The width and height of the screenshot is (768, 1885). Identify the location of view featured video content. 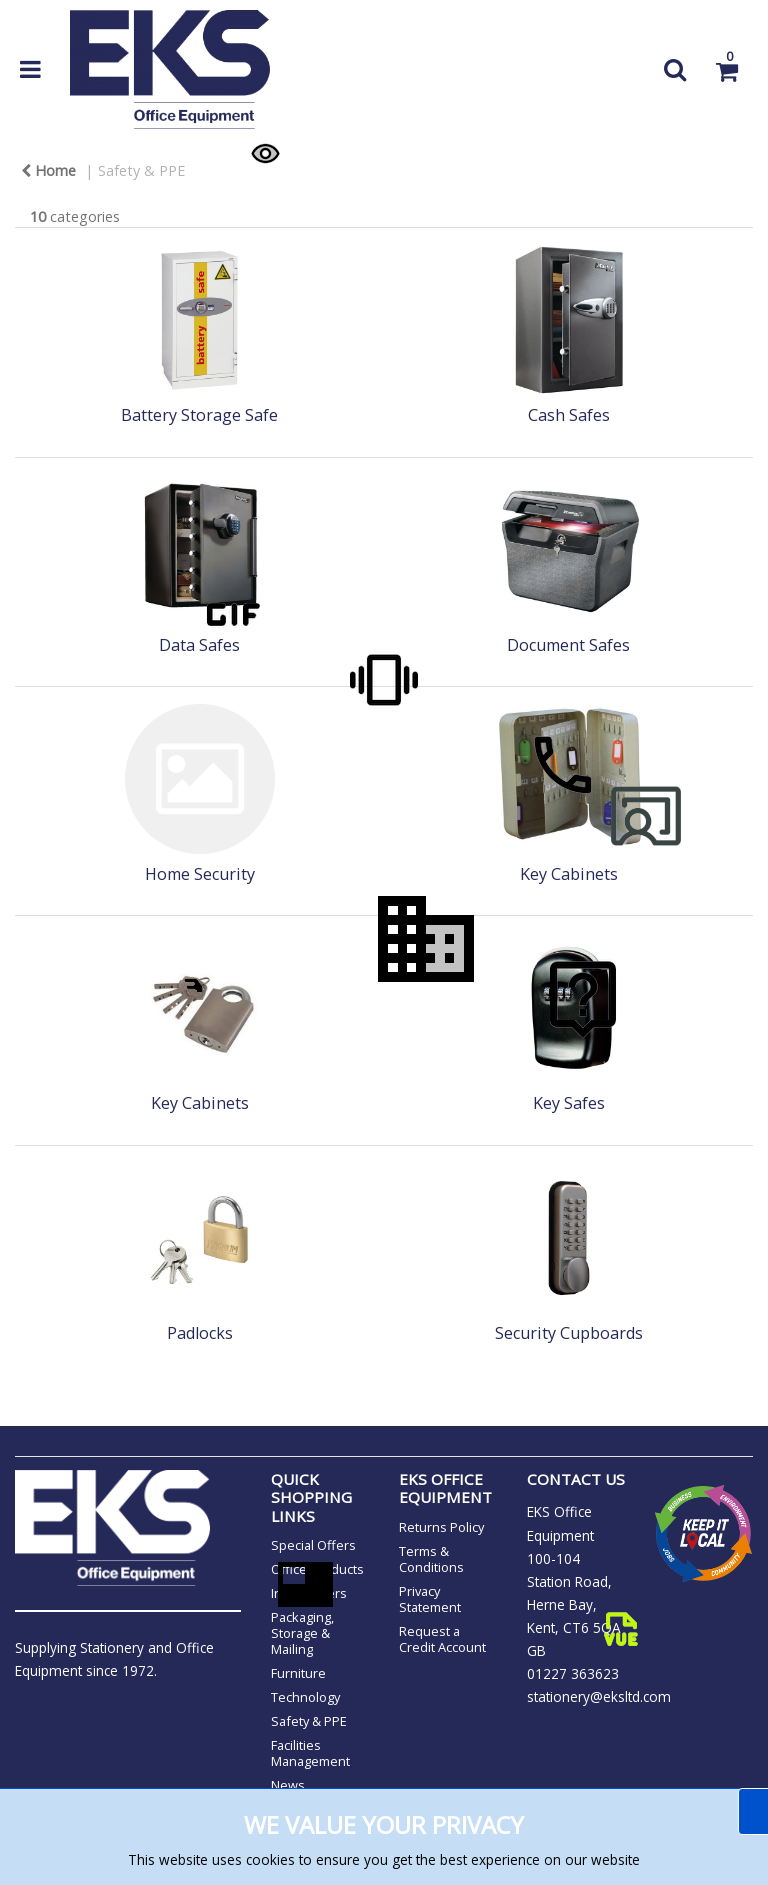
(305, 1584).